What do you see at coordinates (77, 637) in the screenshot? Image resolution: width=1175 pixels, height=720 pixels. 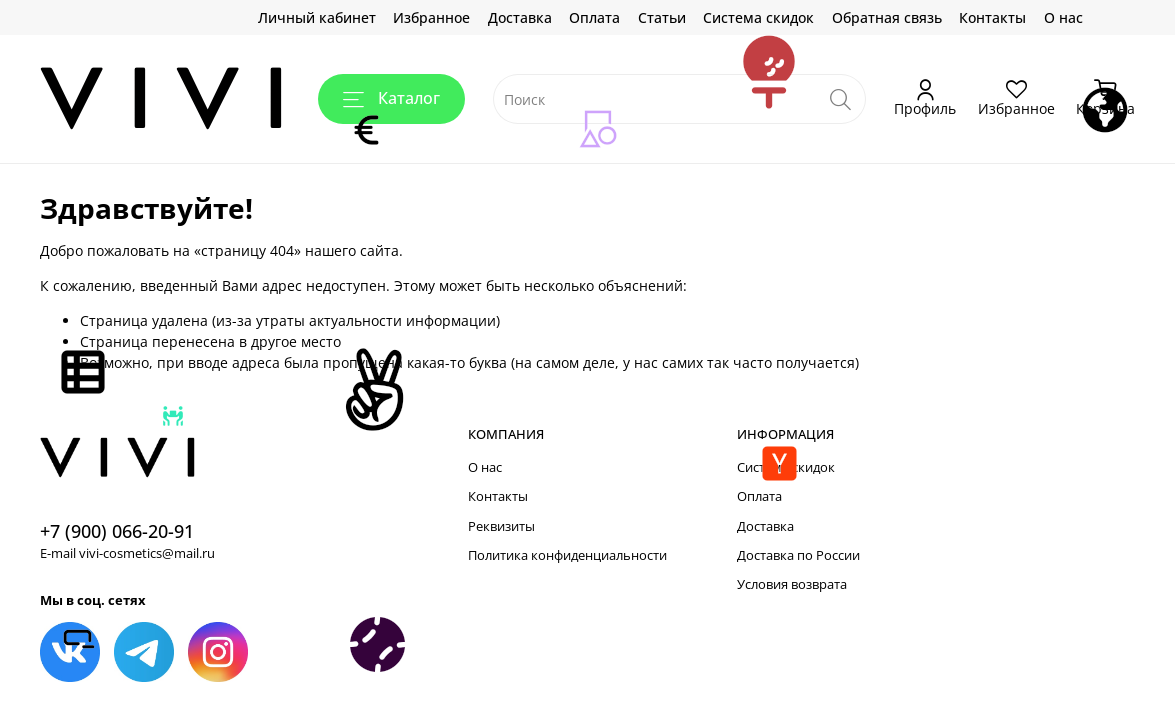 I see `remove a variable from your code` at bounding box center [77, 637].